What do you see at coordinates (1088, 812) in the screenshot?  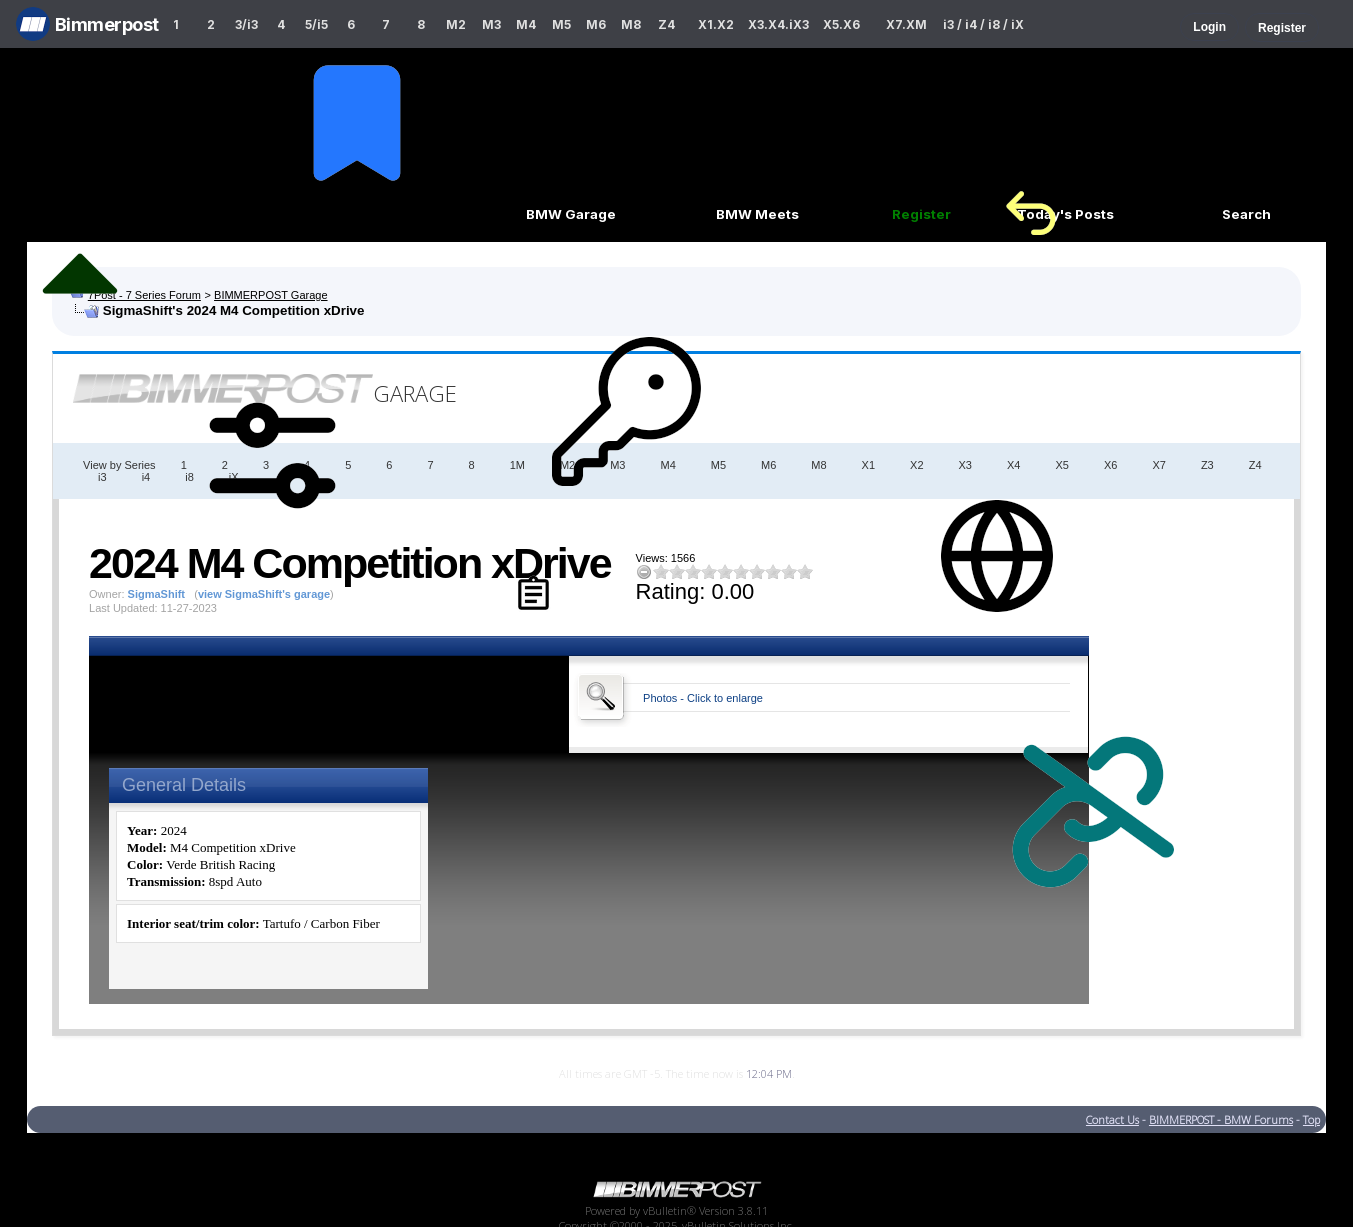 I see `remove or break a hyperlink` at bounding box center [1088, 812].